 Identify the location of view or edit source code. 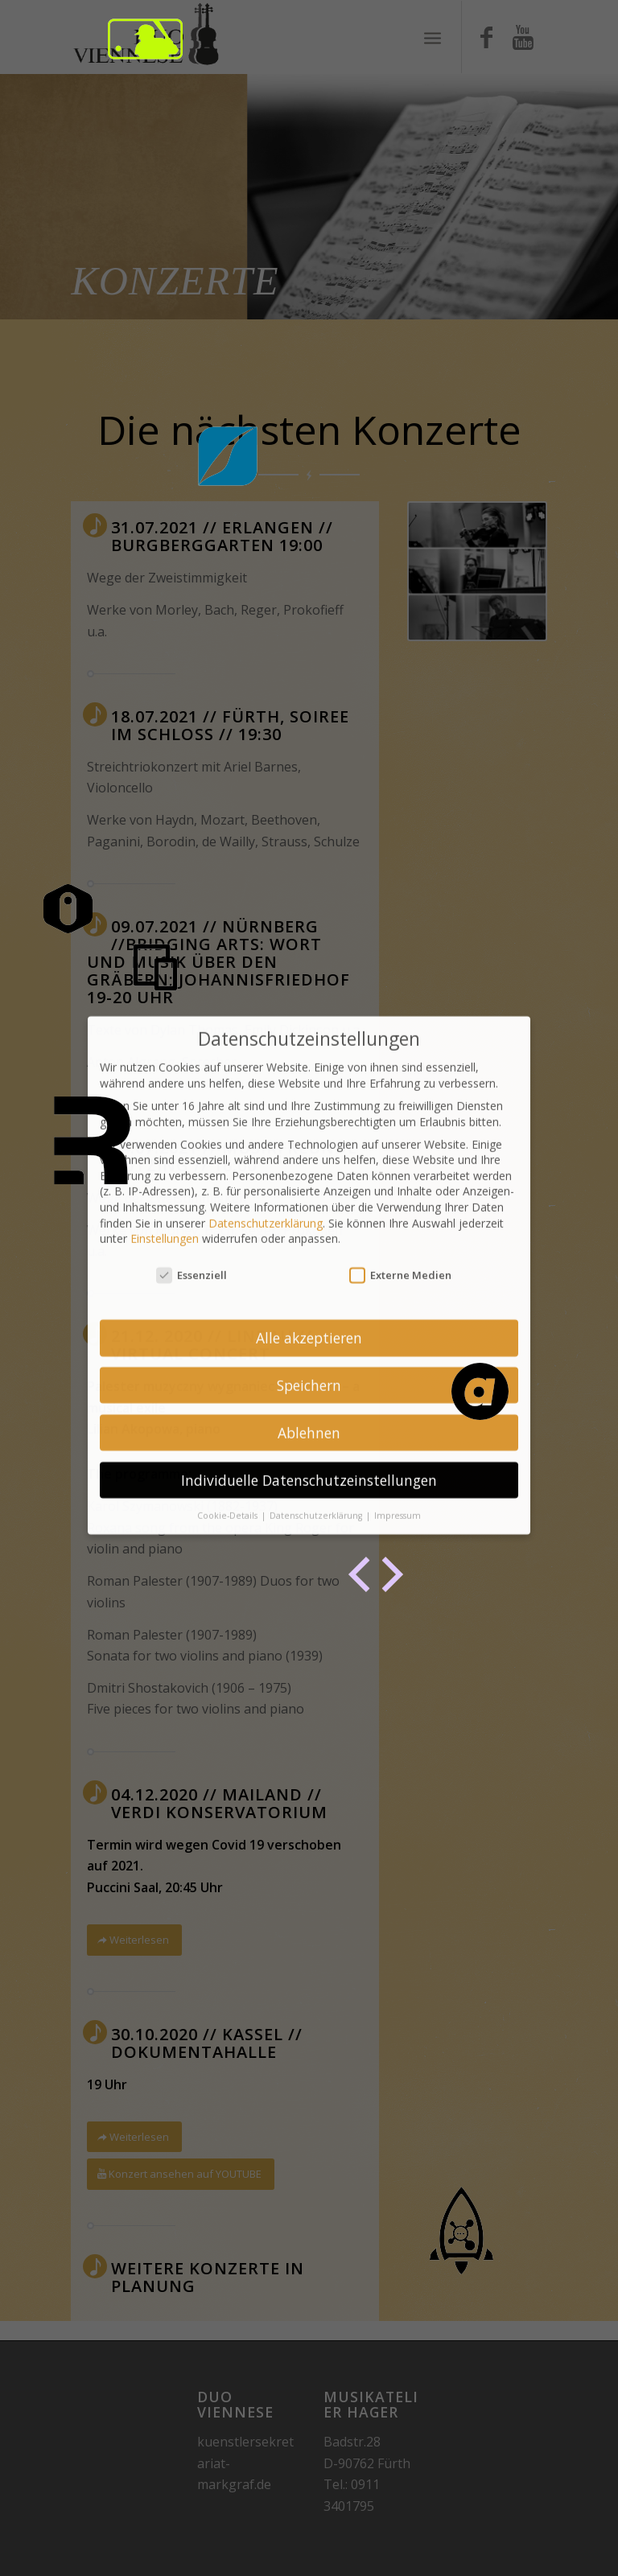
(376, 1574).